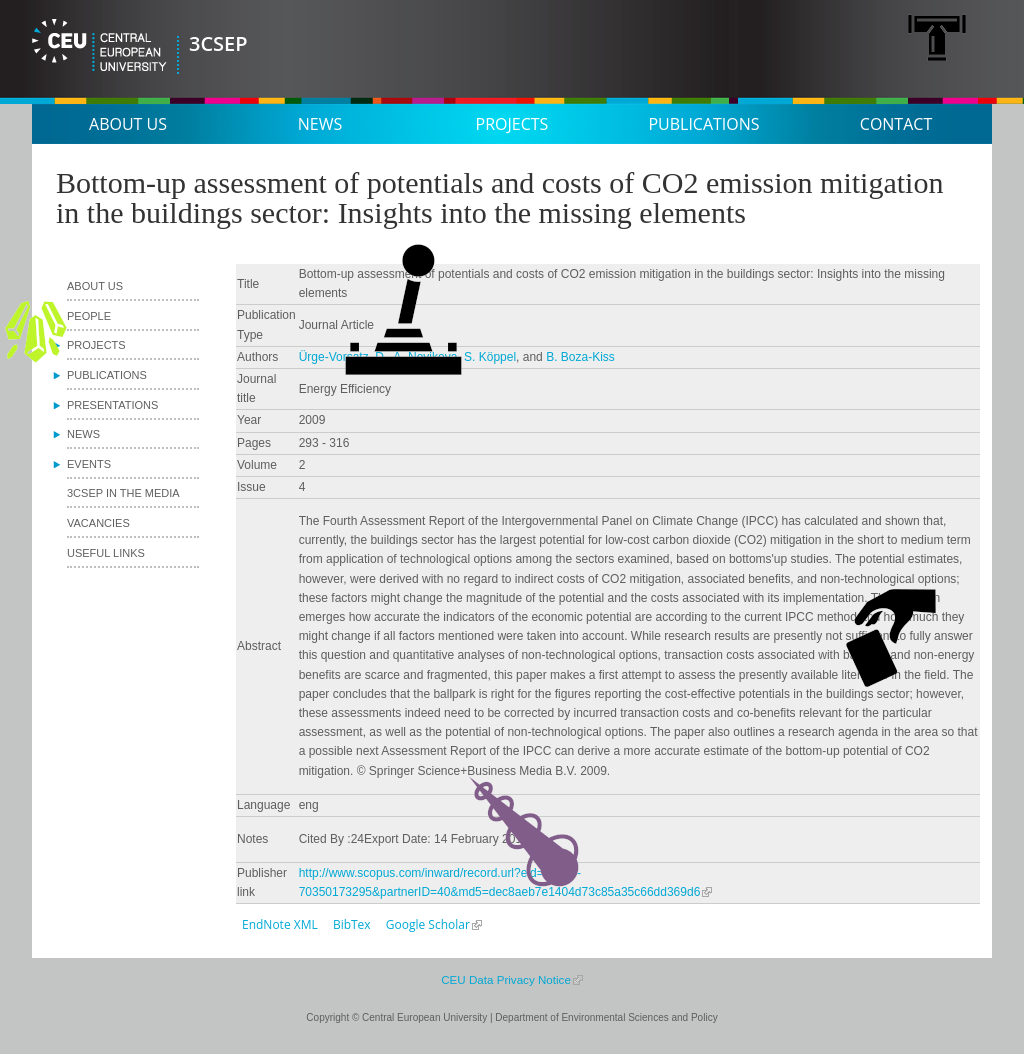 This screenshot has height=1054, width=1024. Describe the element at coordinates (523, 831) in the screenshot. I see `equip or select a beam weapon` at that location.